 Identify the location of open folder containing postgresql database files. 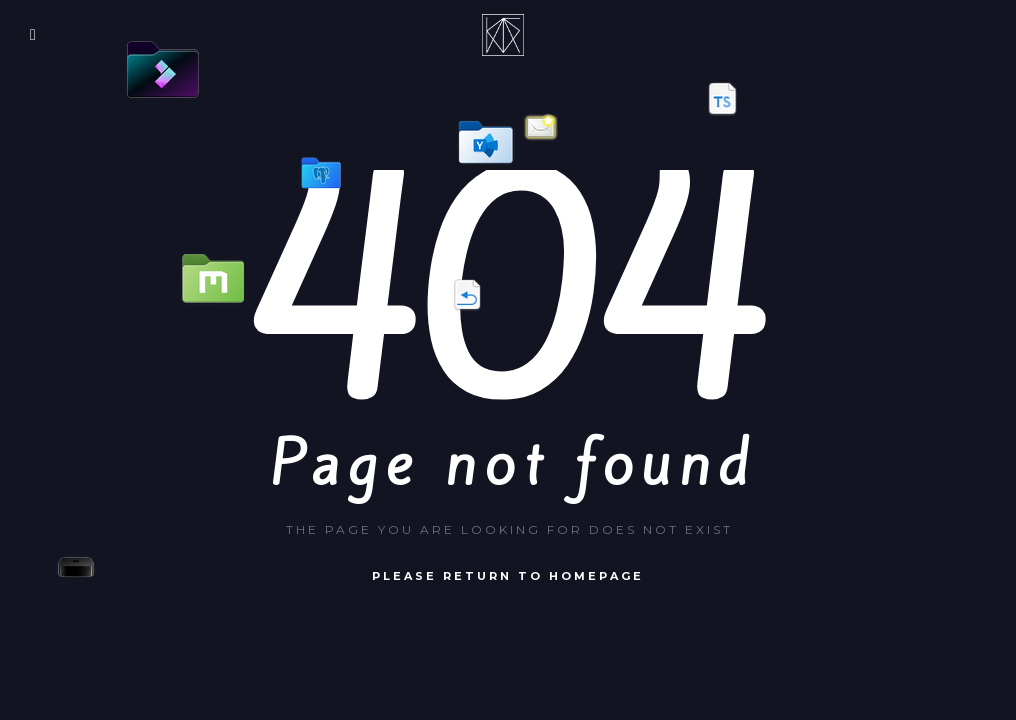
(321, 174).